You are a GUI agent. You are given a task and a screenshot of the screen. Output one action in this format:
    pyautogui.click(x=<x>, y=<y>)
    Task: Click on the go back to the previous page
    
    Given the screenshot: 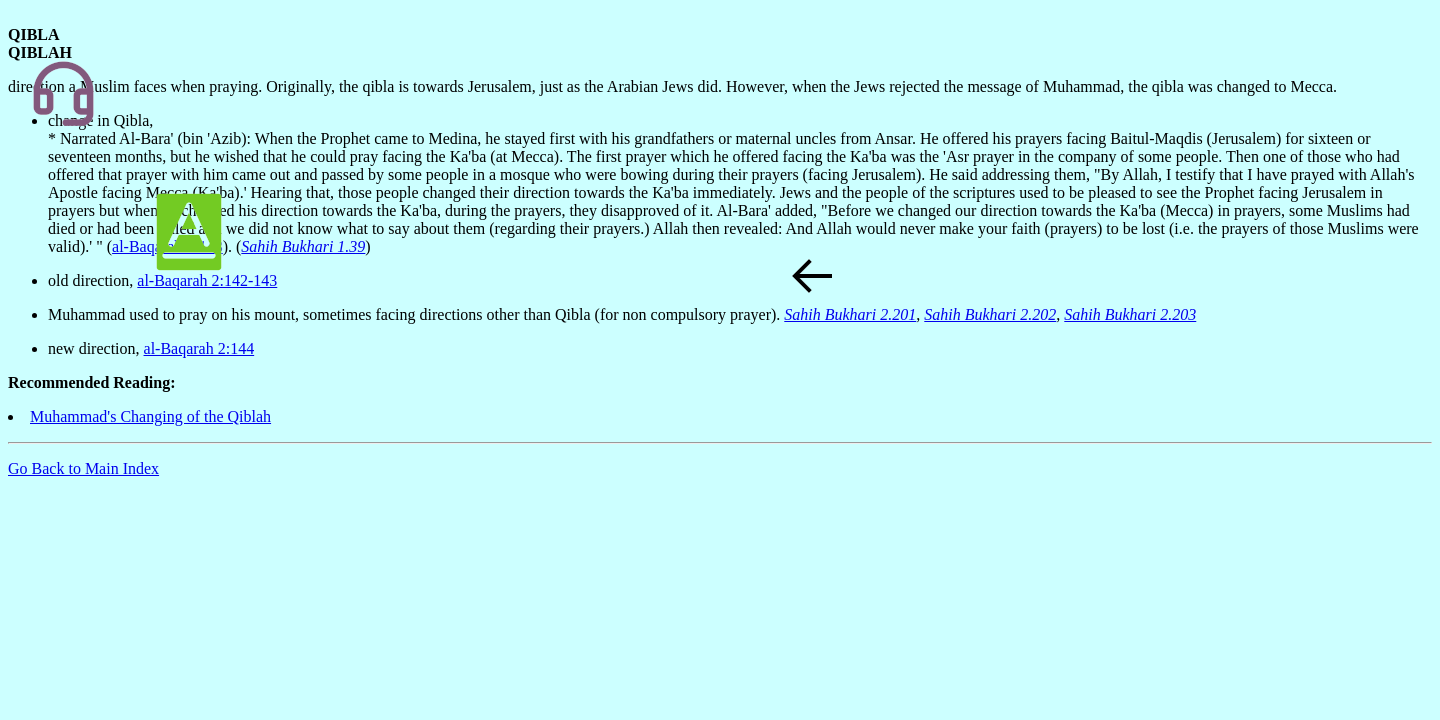 What is the action you would take?
    pyautogui.click(x=812, y=276)
    